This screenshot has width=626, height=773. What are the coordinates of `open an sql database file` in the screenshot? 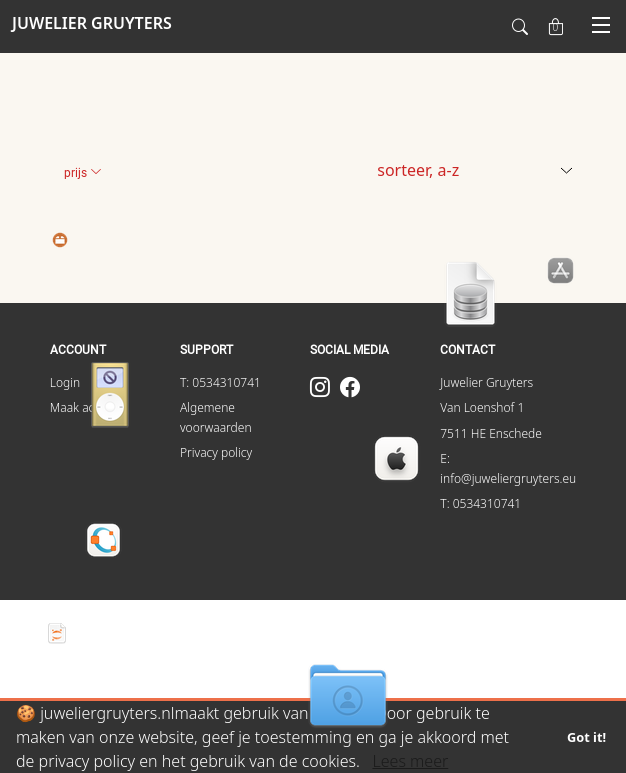 It's located at (470, 294).